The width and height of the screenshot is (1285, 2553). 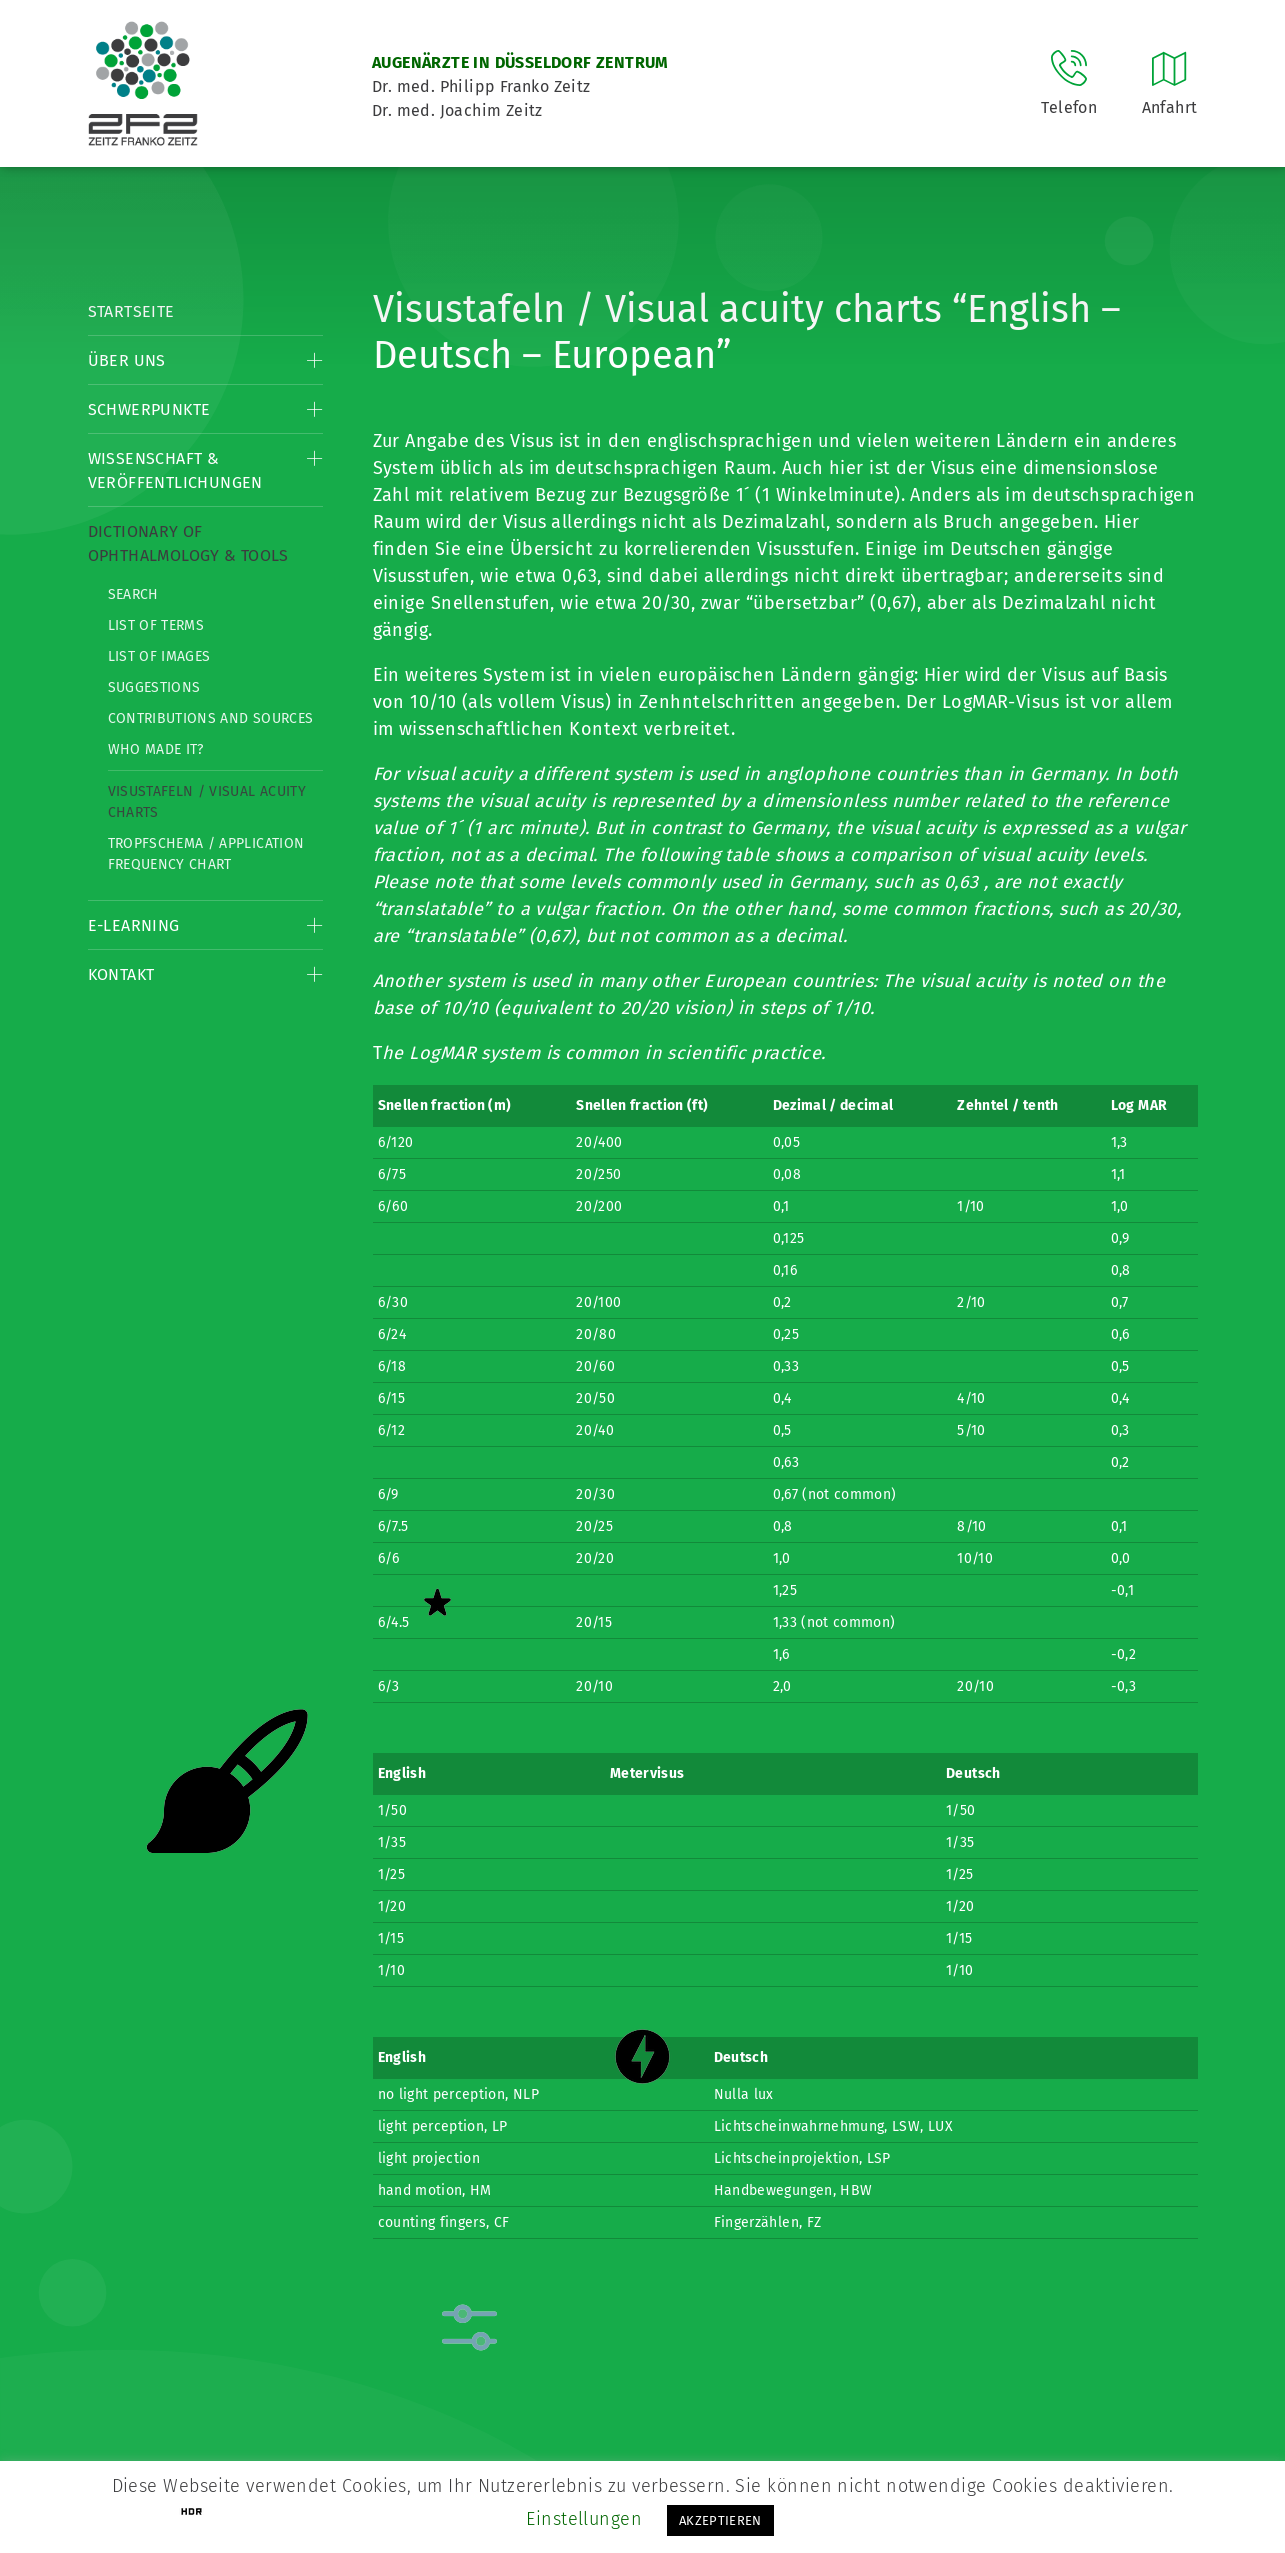 I want to click on access drawing or painting tools, so click(x=233, y=1784).